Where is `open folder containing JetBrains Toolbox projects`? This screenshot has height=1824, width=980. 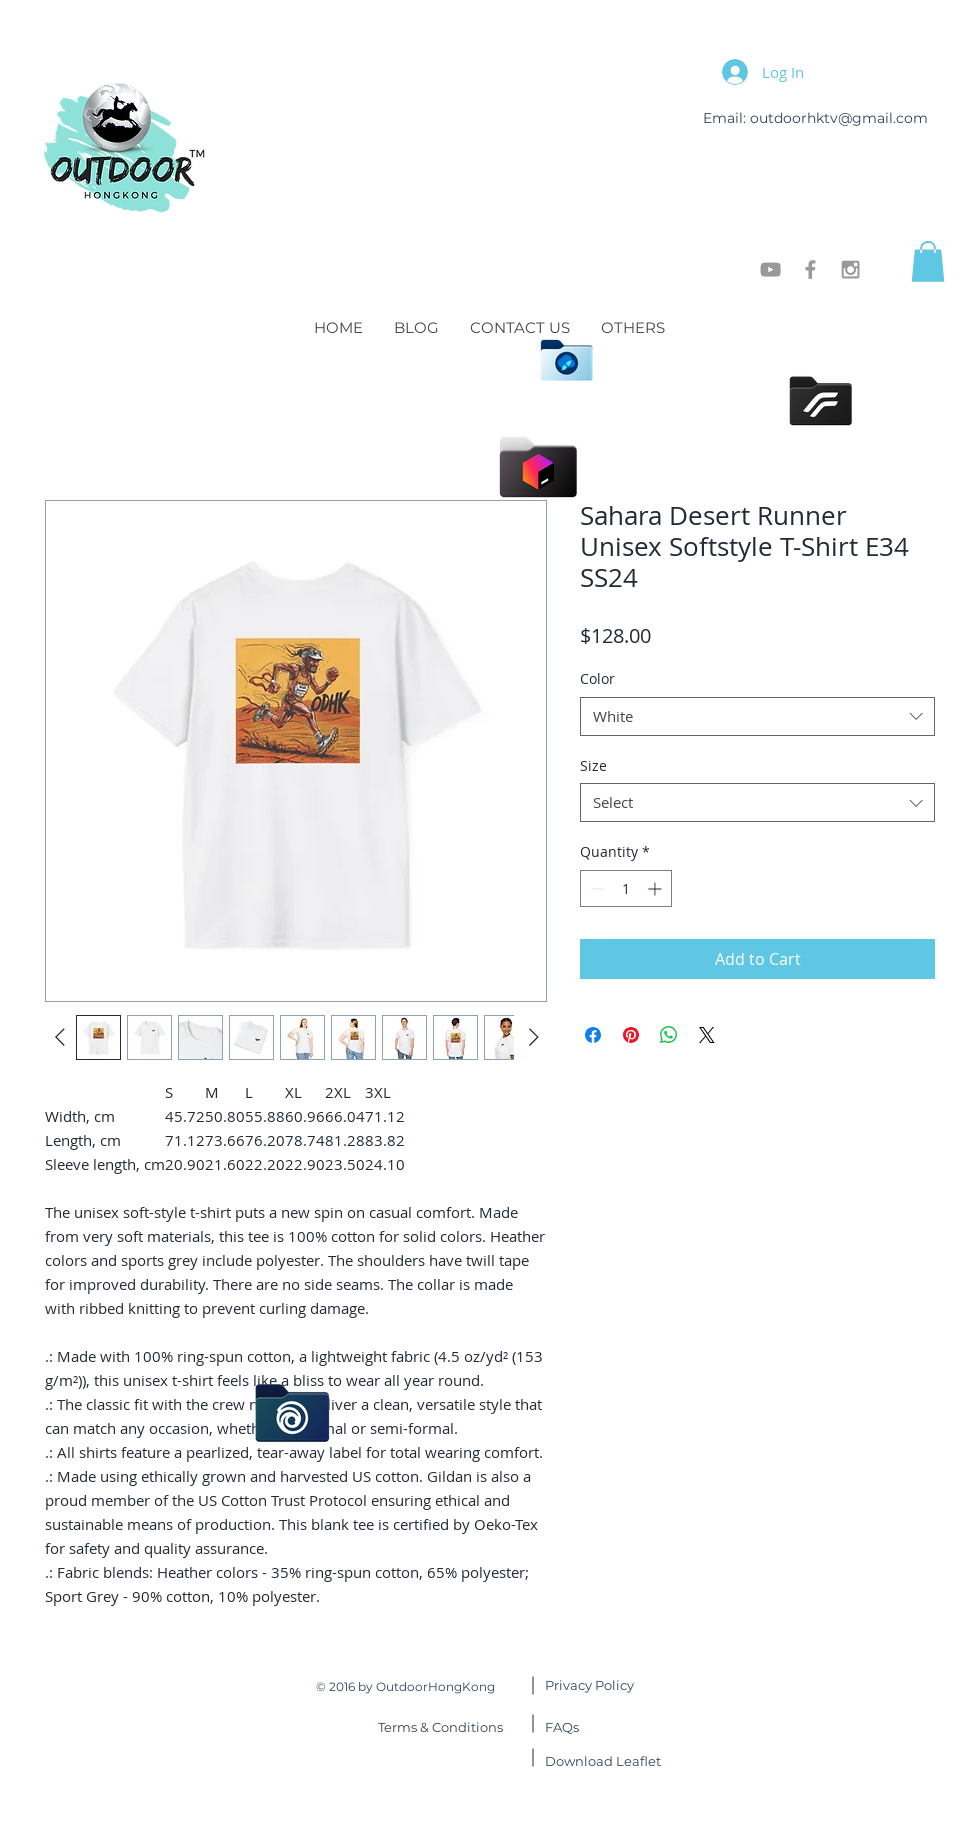 open folder containing JetBrains Toolbox projects is located at coordinates (538, 469).